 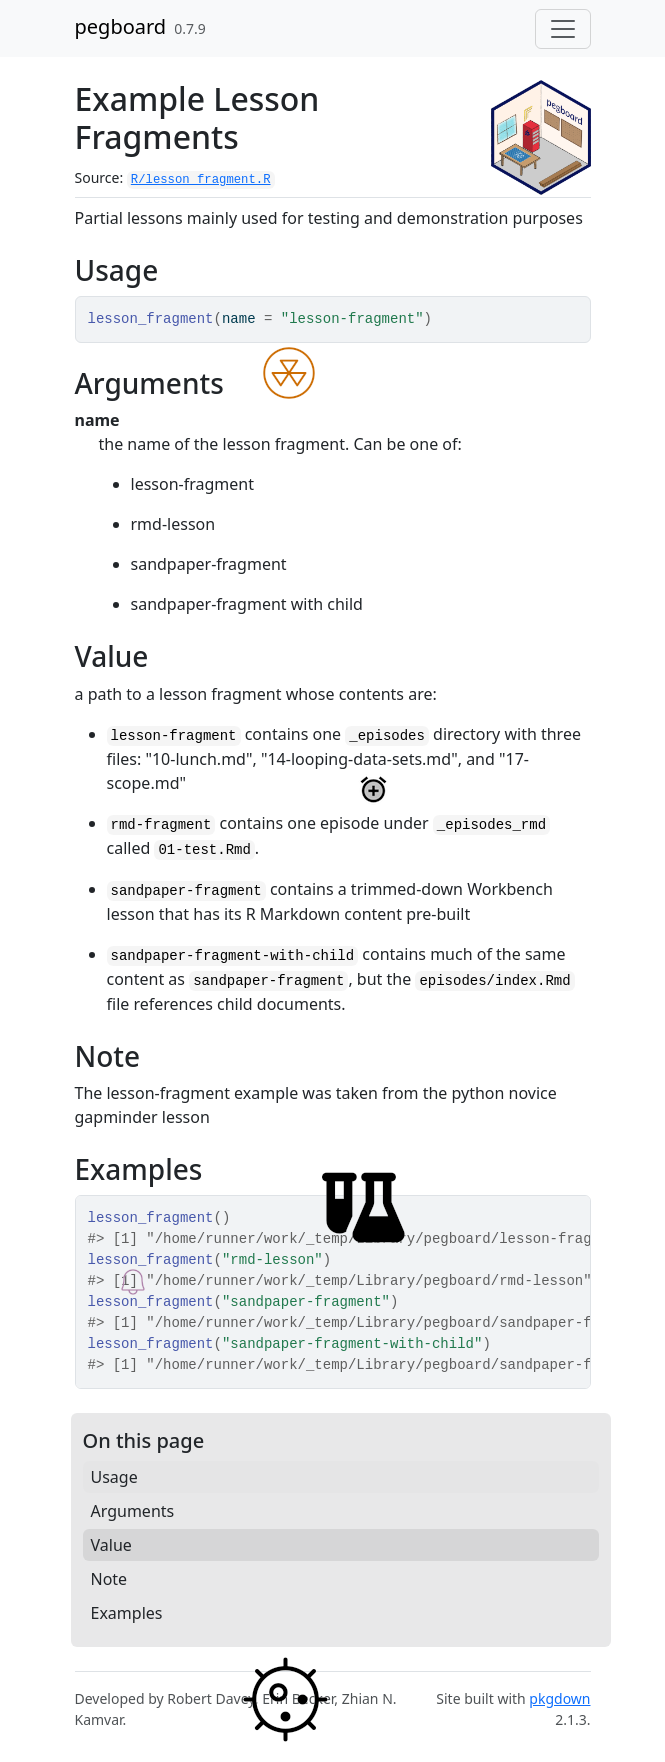 I want to click on fallout shelter location marker, so click(x=289, y=373).